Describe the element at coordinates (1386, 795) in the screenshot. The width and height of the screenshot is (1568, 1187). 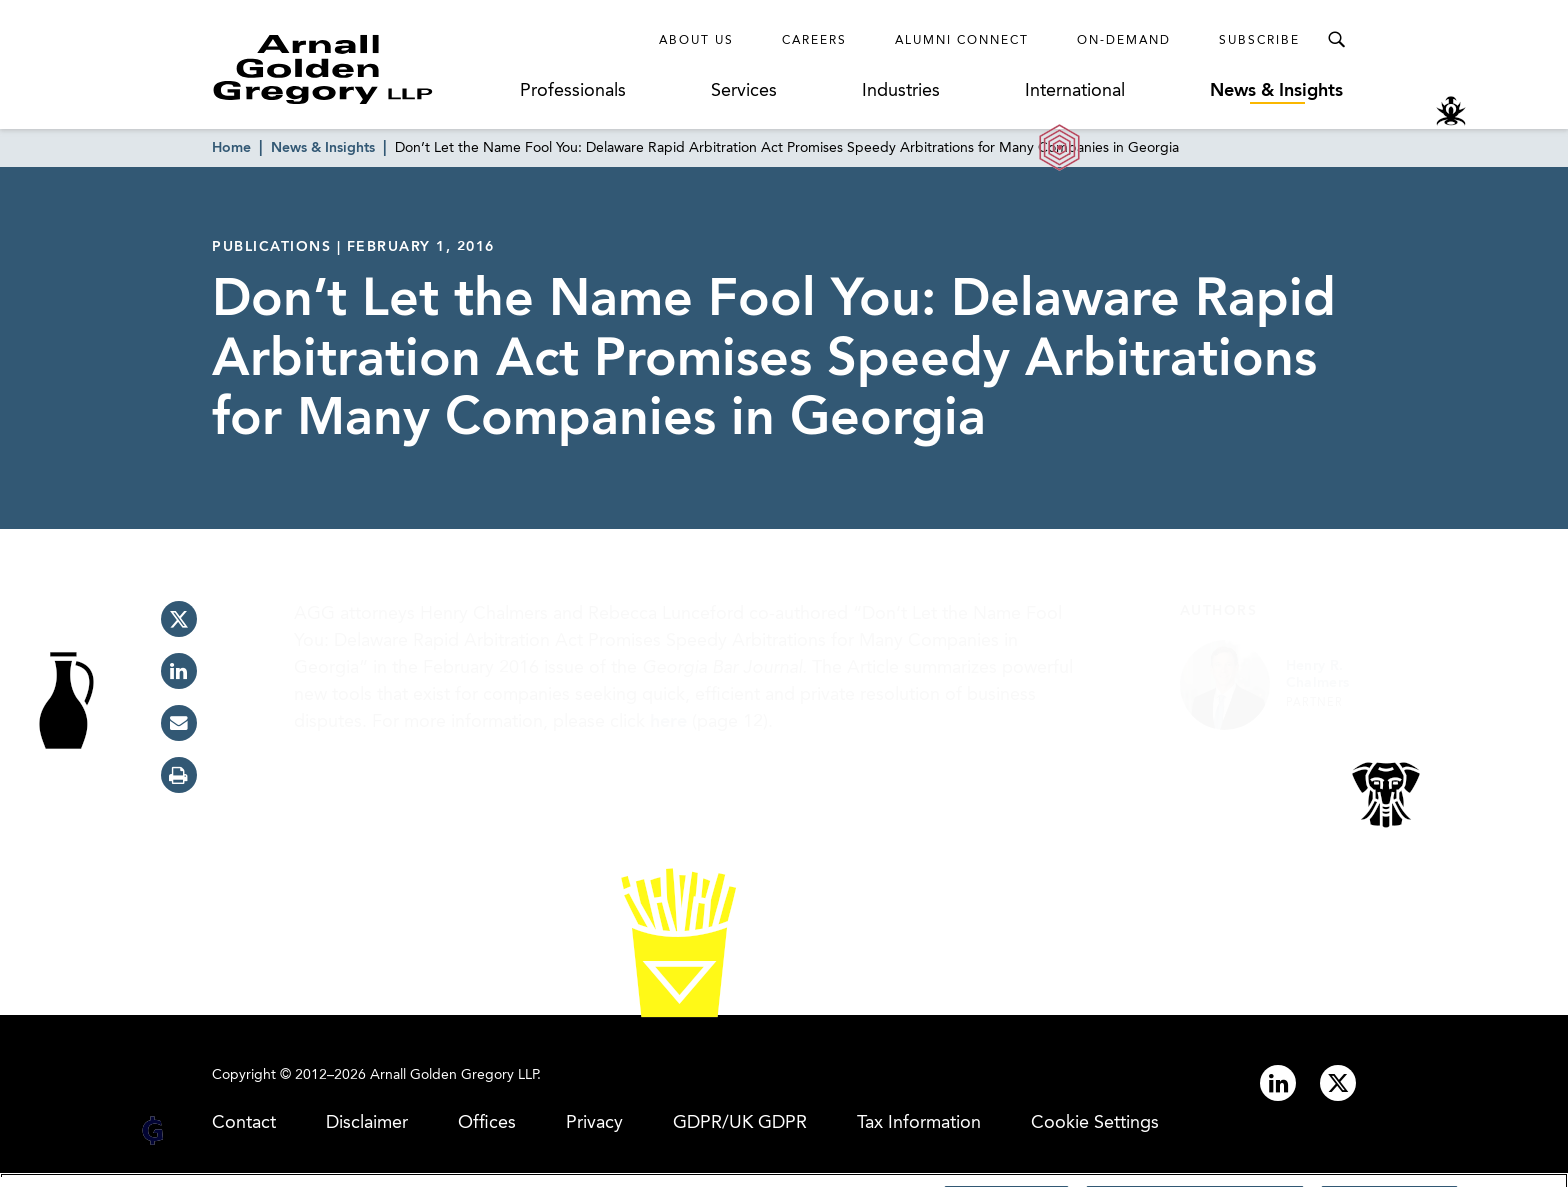
I see `elephant character or avatar icon` at that location.